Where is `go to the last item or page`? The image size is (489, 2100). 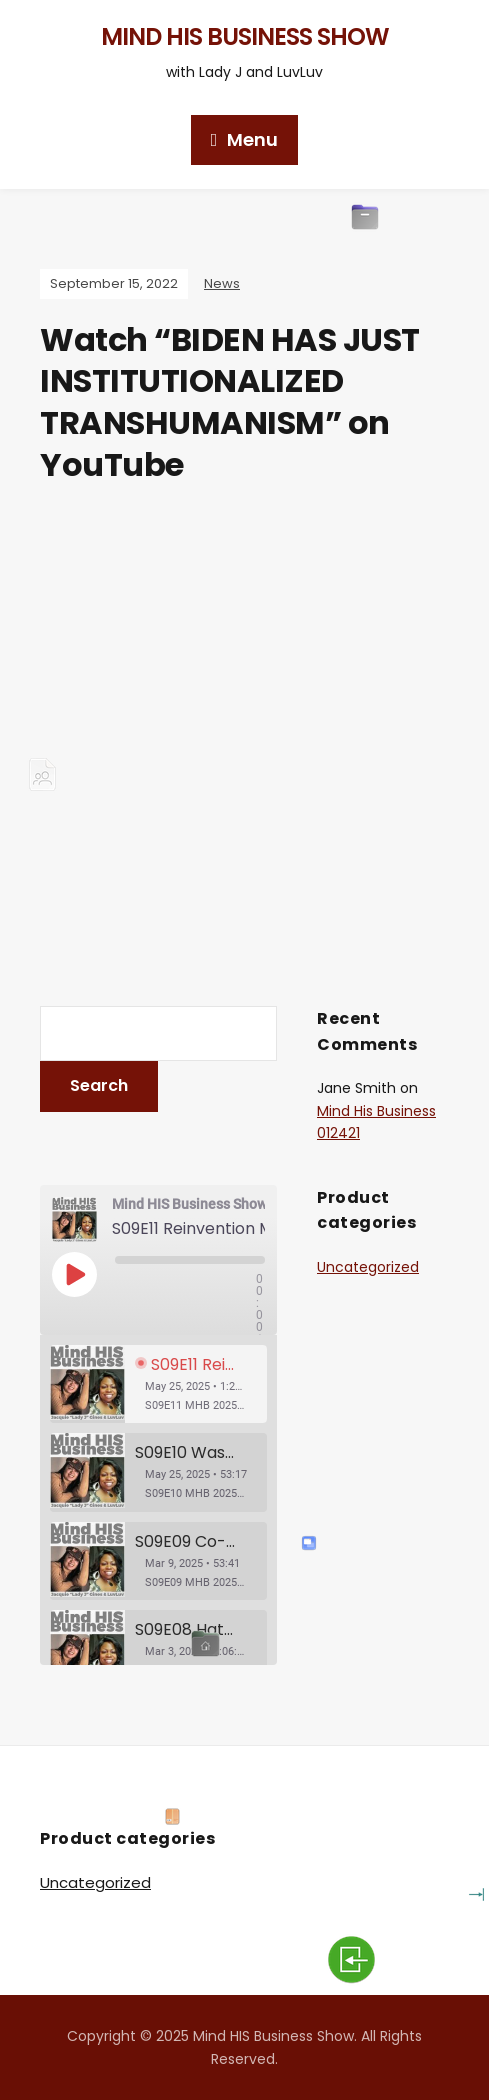
go to the last item or page is located at coordinates (476, 1894).